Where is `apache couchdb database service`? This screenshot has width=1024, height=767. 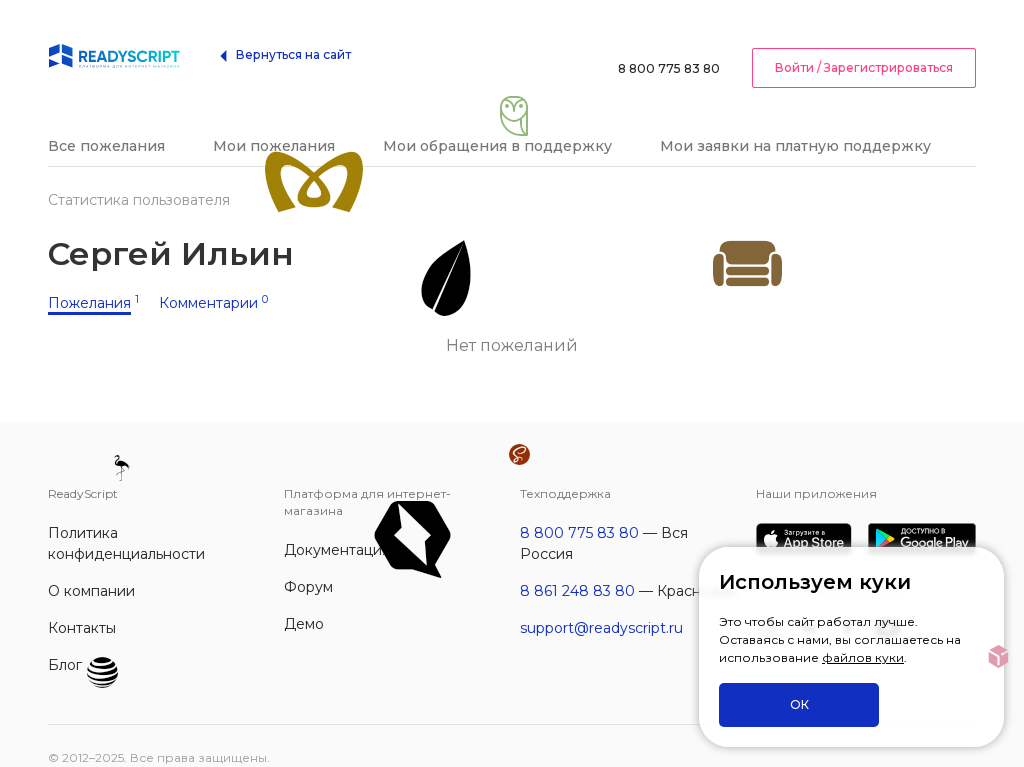 apache couchdb database service is located at coordinates (747, 263).